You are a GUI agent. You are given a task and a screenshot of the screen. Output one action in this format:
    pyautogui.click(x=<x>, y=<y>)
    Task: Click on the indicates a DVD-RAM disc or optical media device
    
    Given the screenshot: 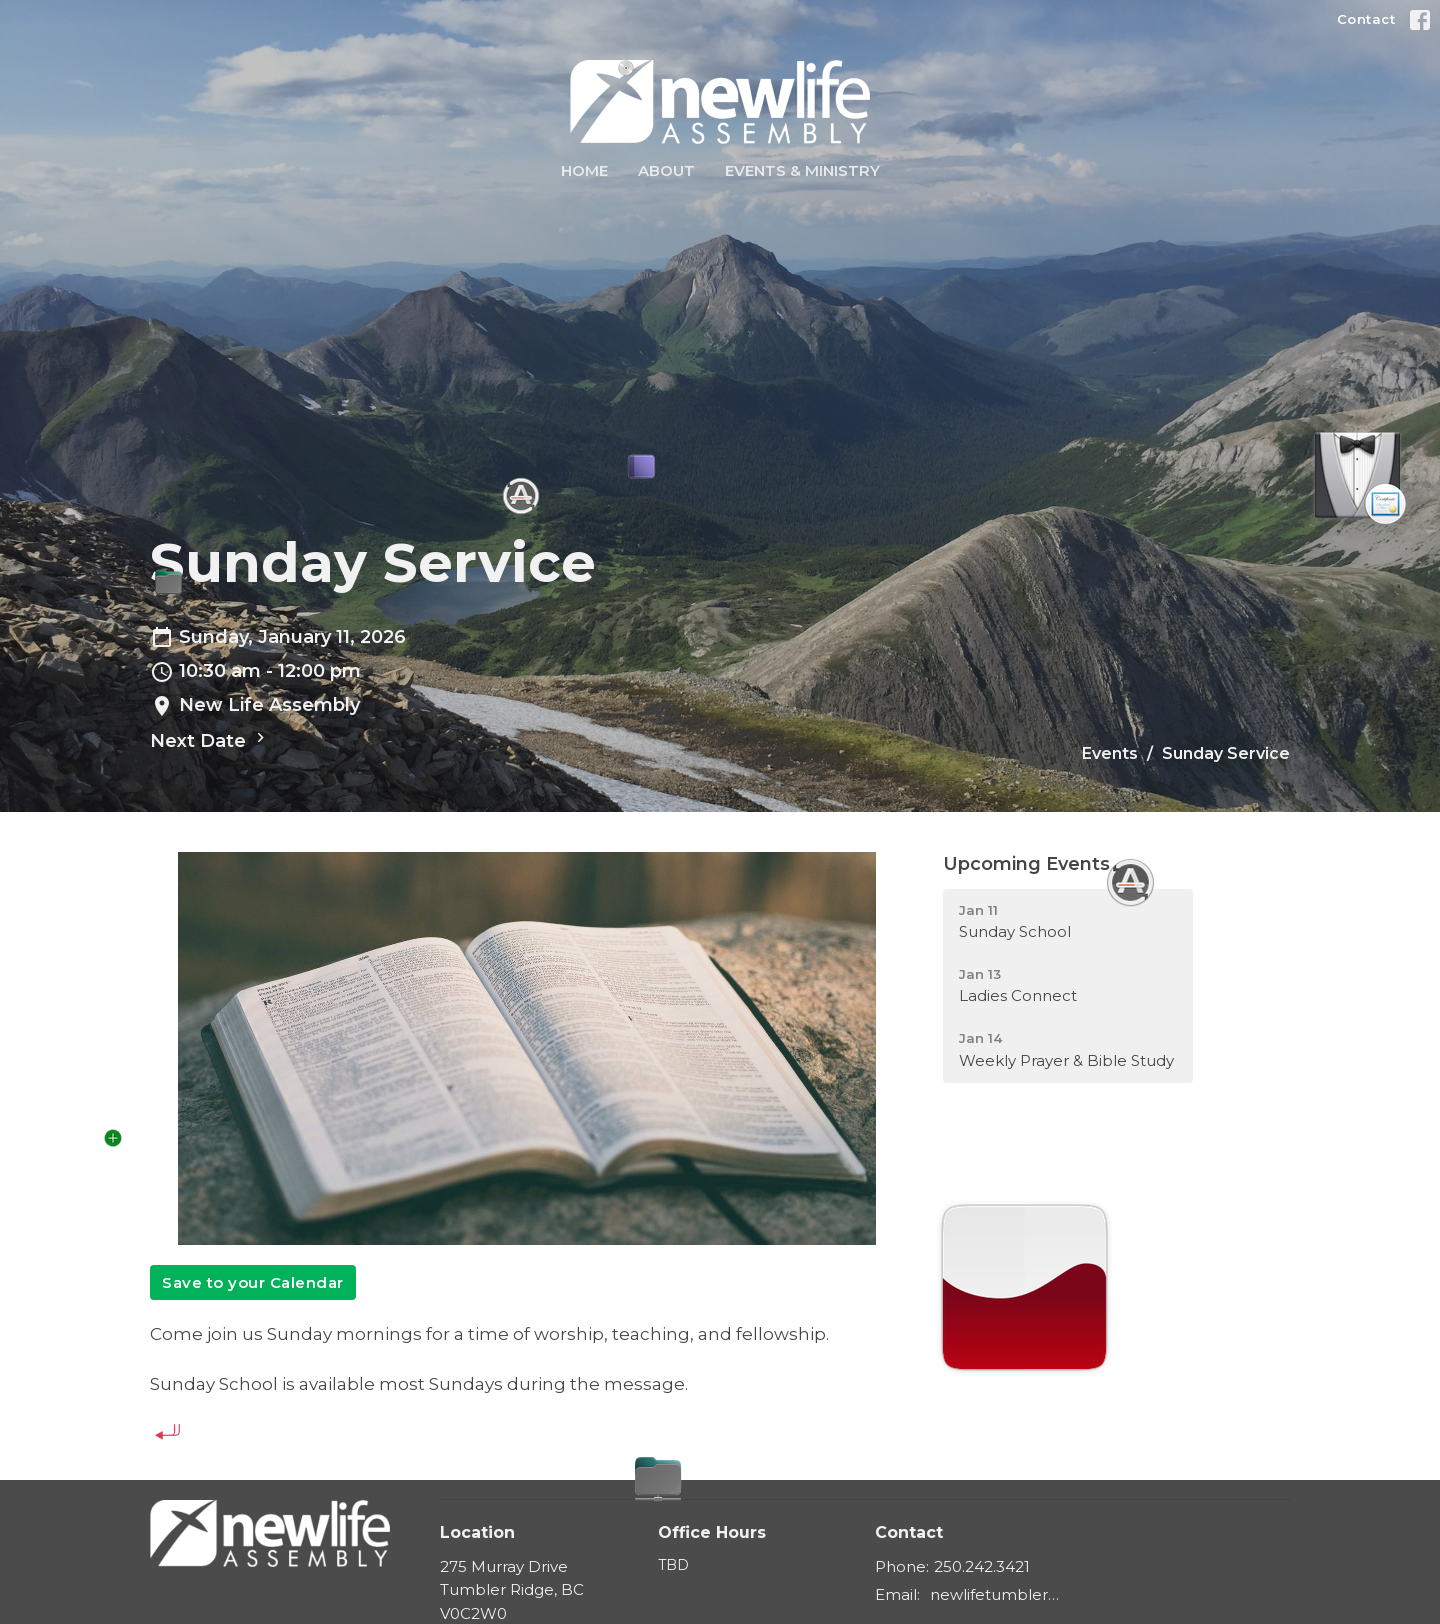 What is the action you would take?
    pyautogui.click(x=626, y=68)
    